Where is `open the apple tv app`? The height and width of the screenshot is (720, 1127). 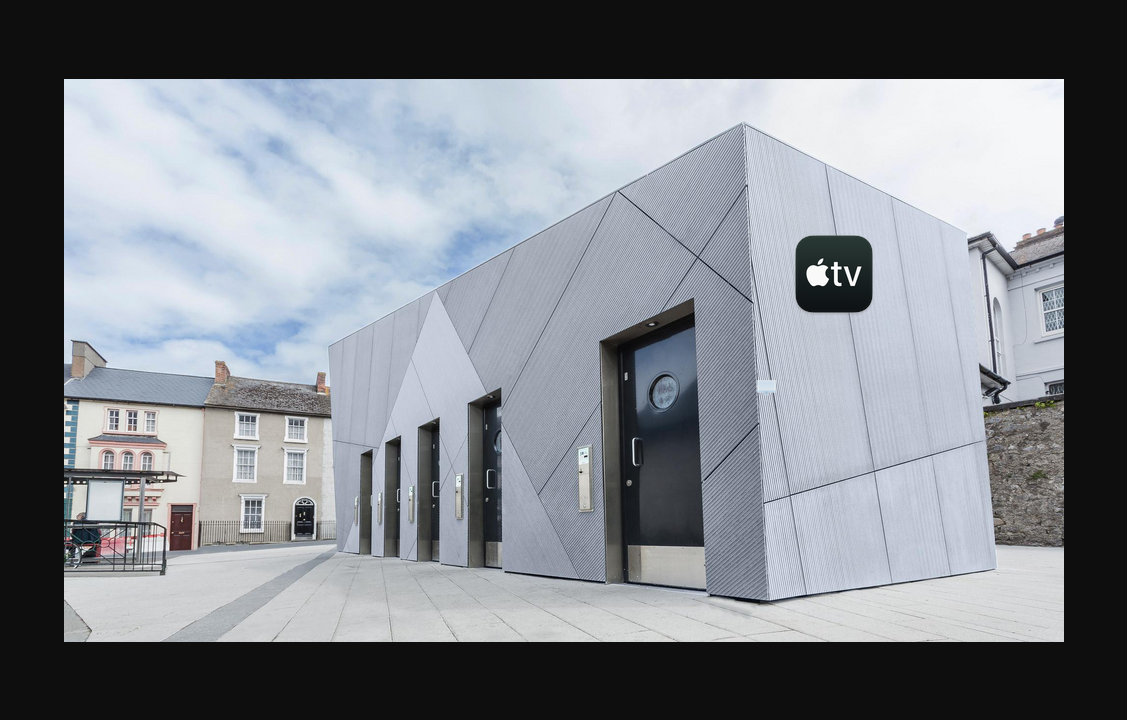
open the apple tv app is located at coordinates (834, 274).